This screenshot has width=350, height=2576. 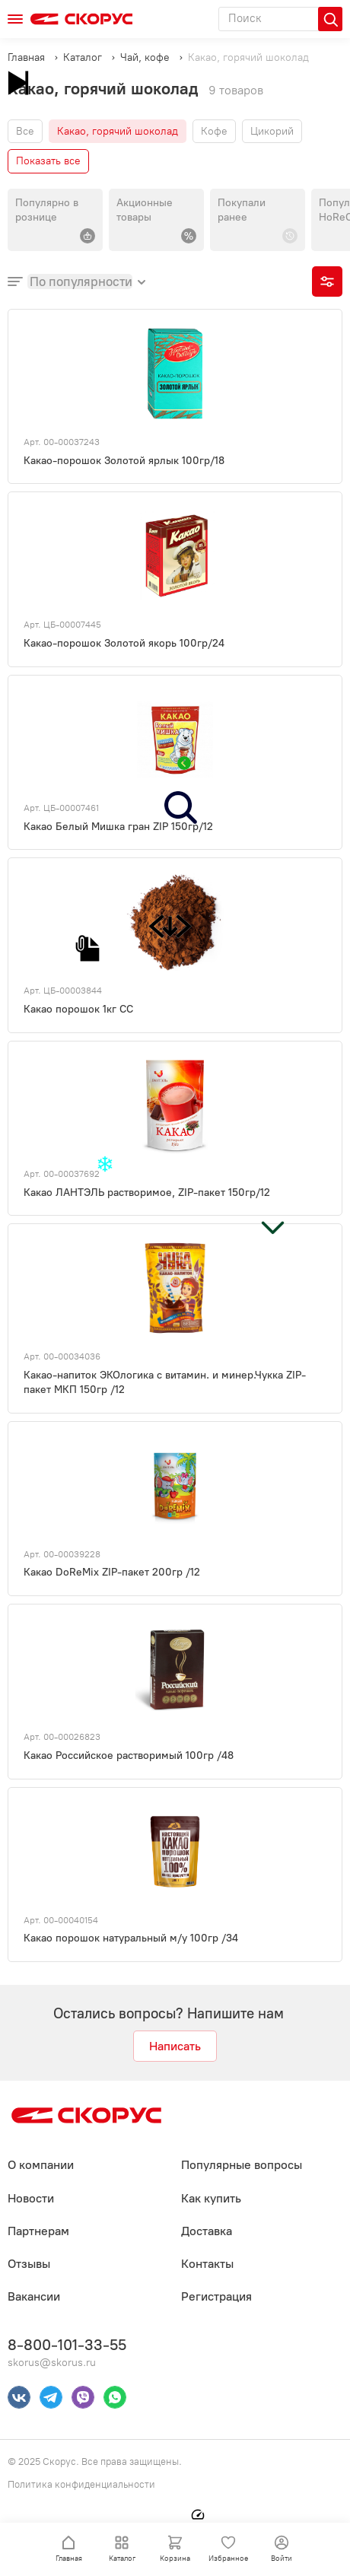 I want to click on expand a dropdown menu, so click(x=272, y=1226).